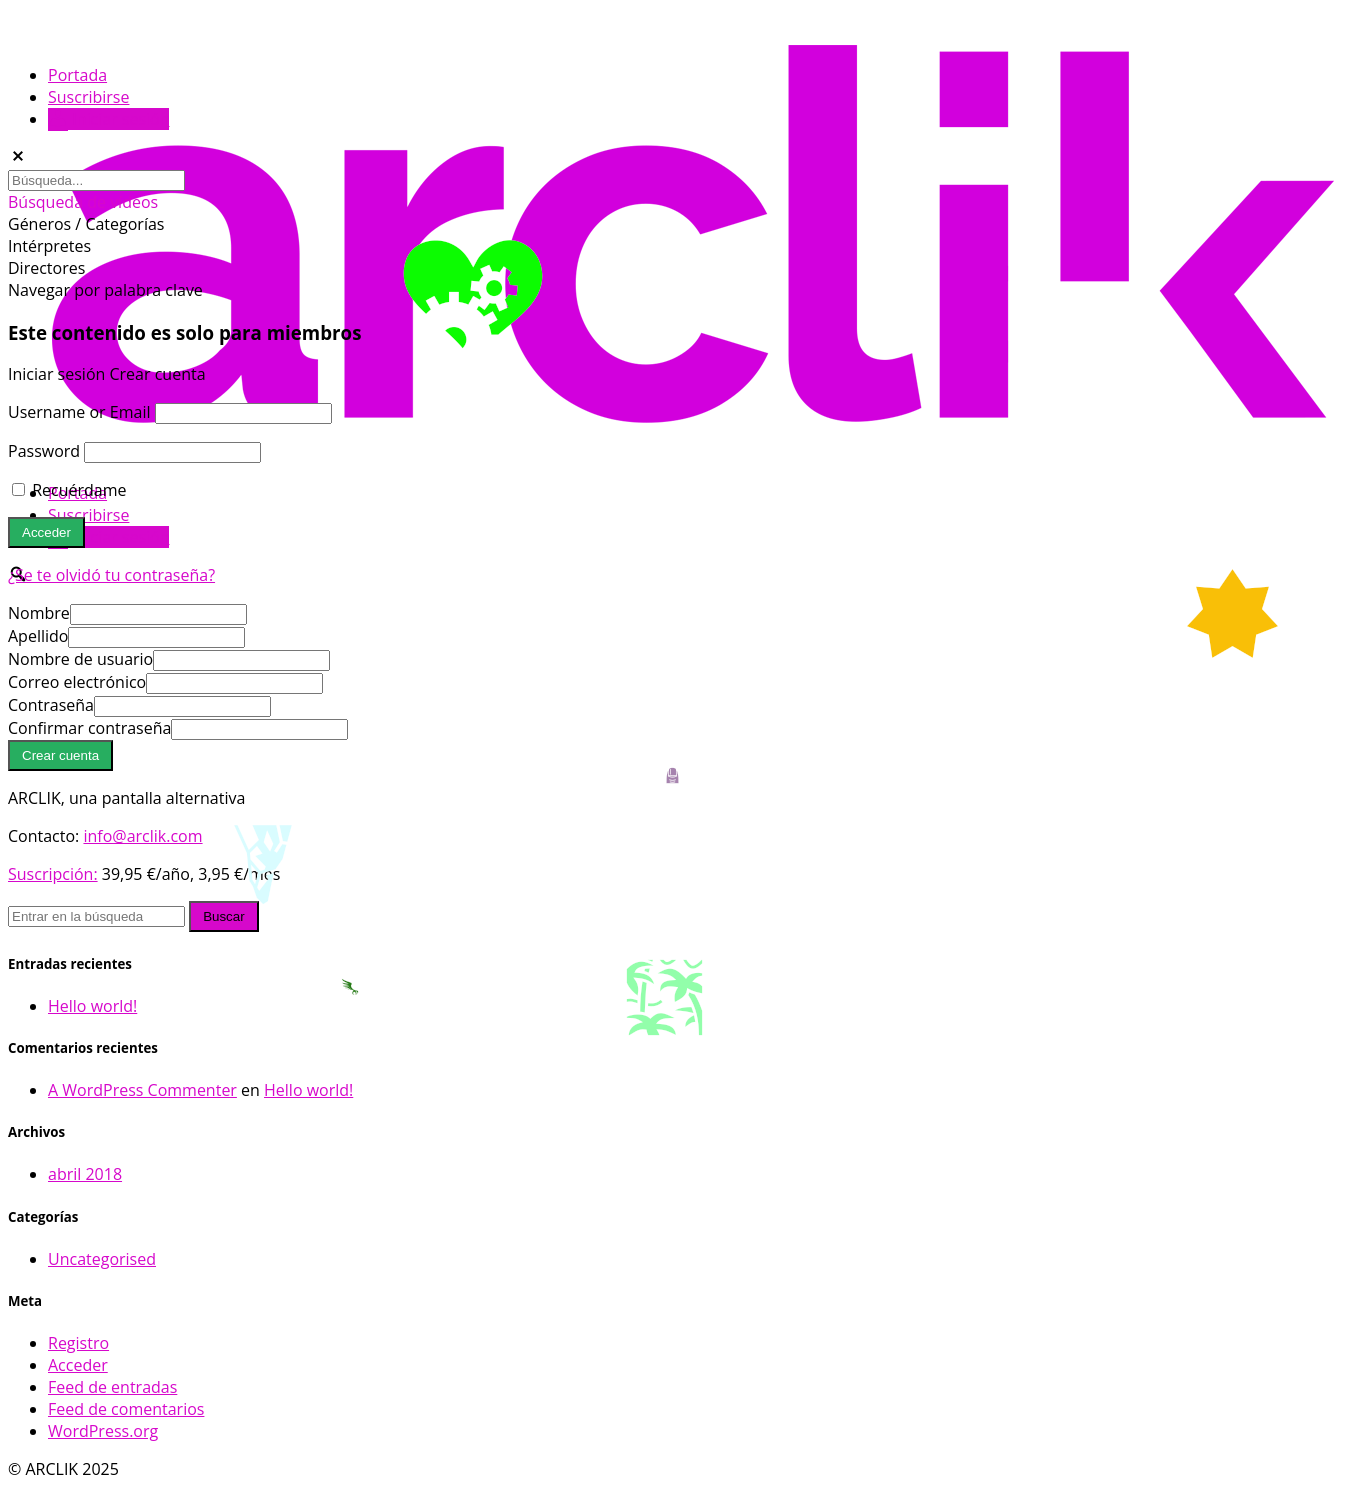  I want to click on explore hidden romance or secret admirer features, so click(473, 302).